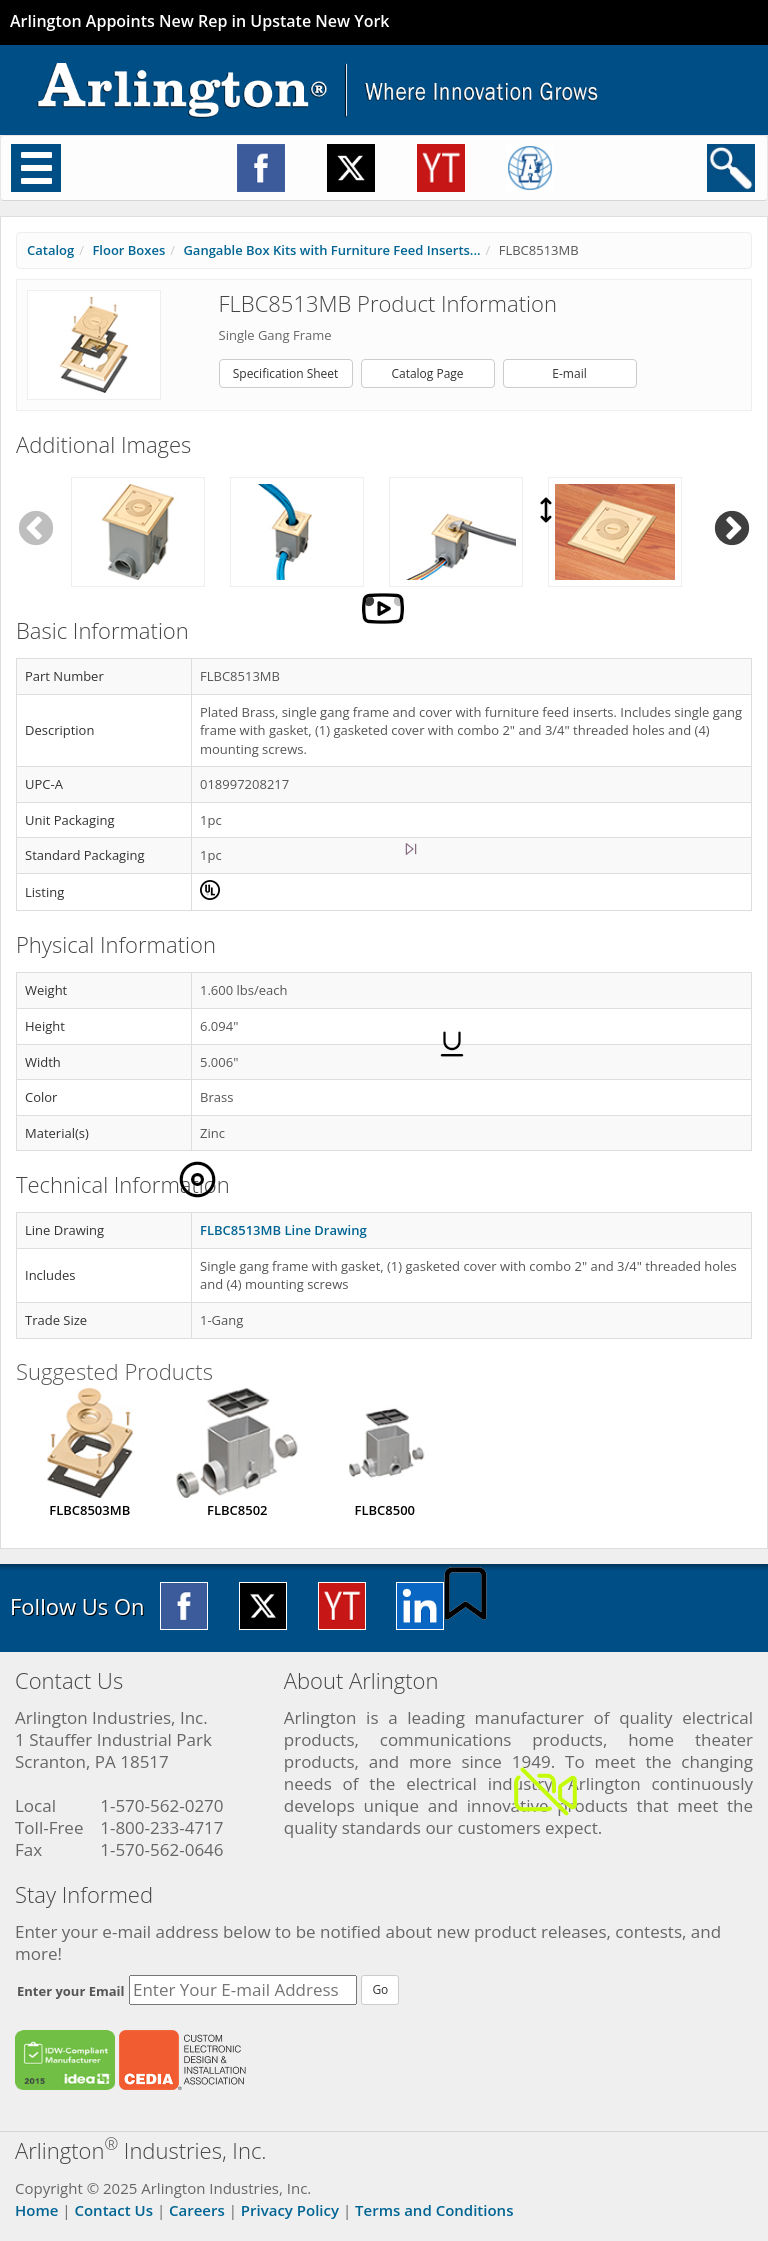  I want to click on skip to the next track, so click(411, 849).